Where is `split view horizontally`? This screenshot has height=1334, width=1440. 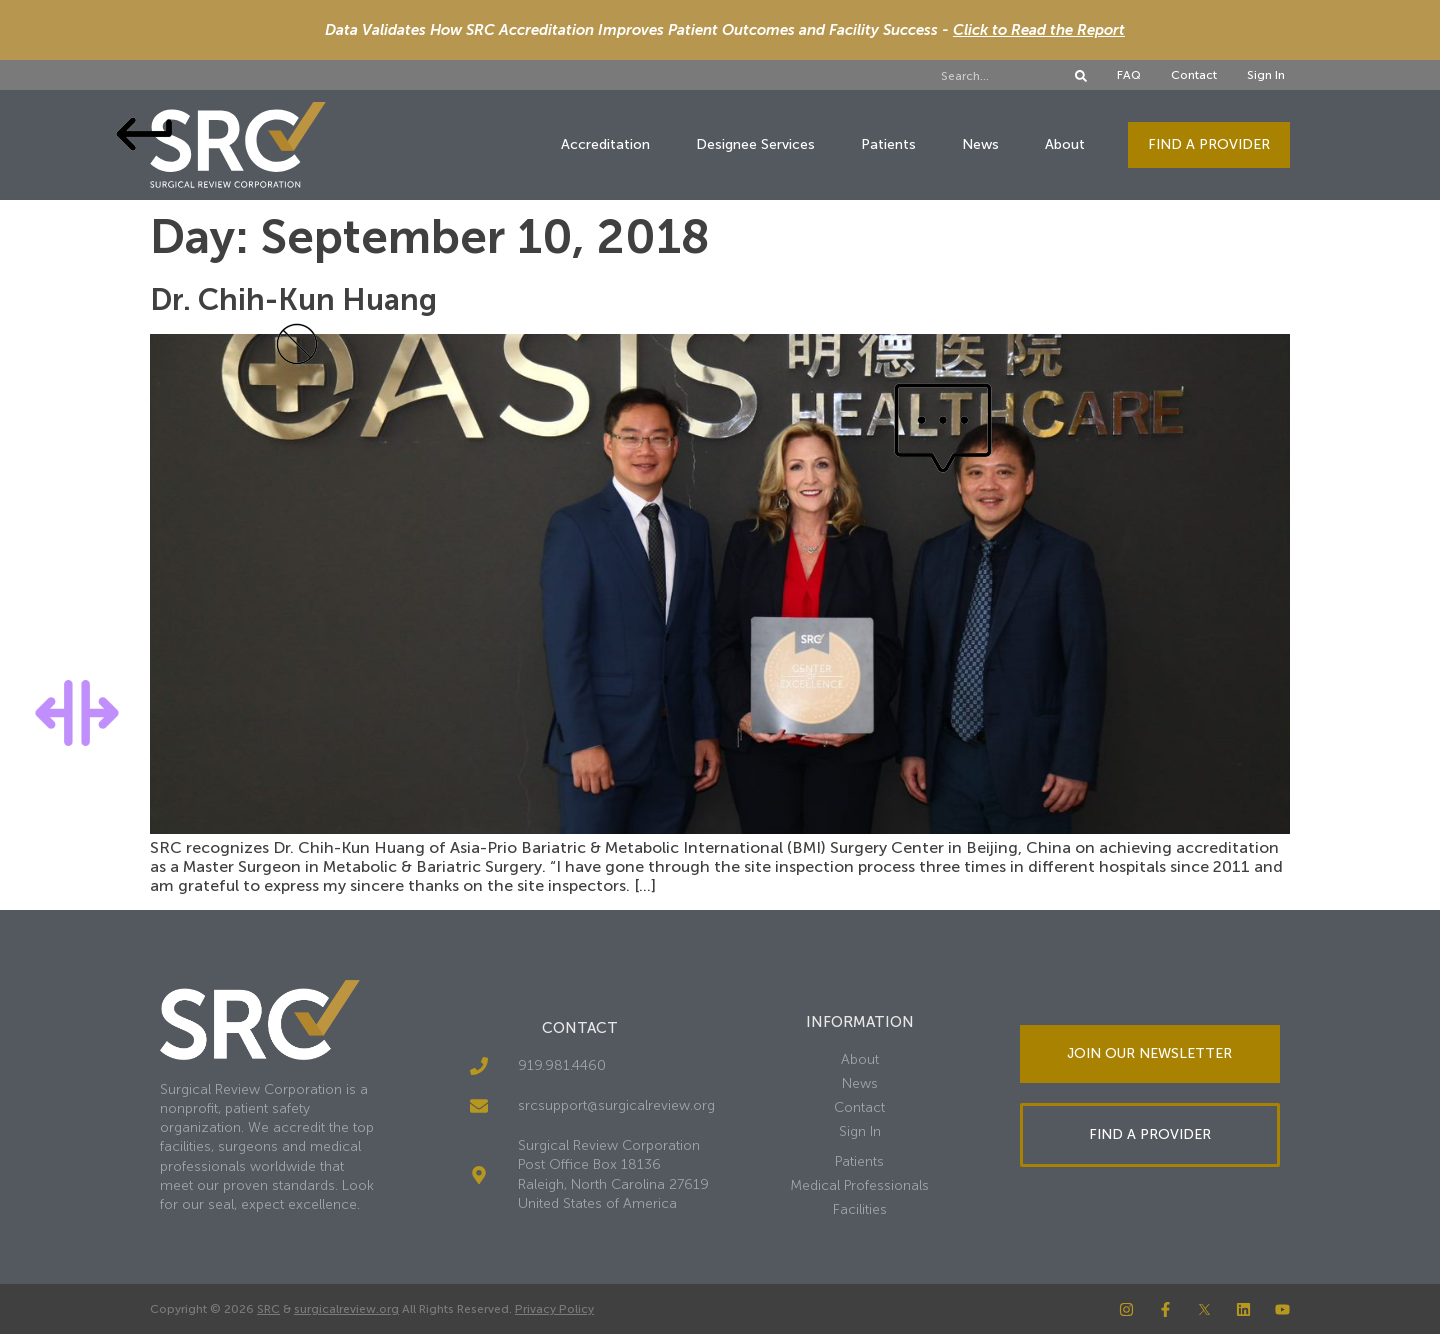
split view horizontally is located at coordinates (77, 713).